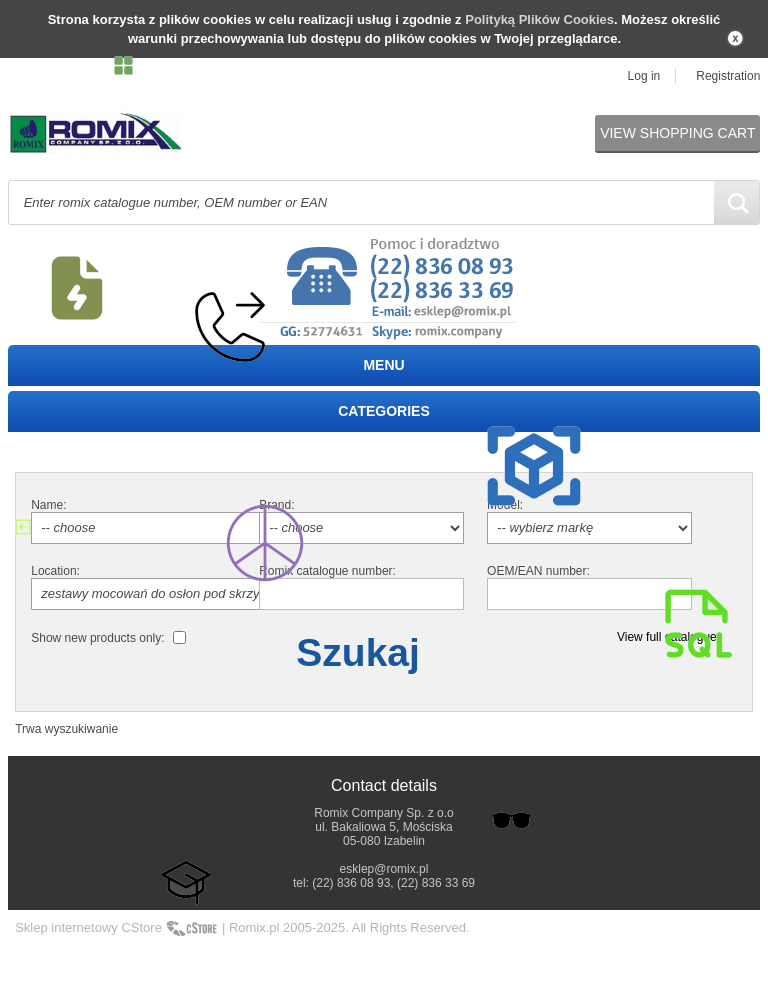 This screenshot has height=983, width=768. What do you see at coordinates (23, 527) in the screenshot?
I see `navigate back to the previous screen` at bounding box center [23, 527].